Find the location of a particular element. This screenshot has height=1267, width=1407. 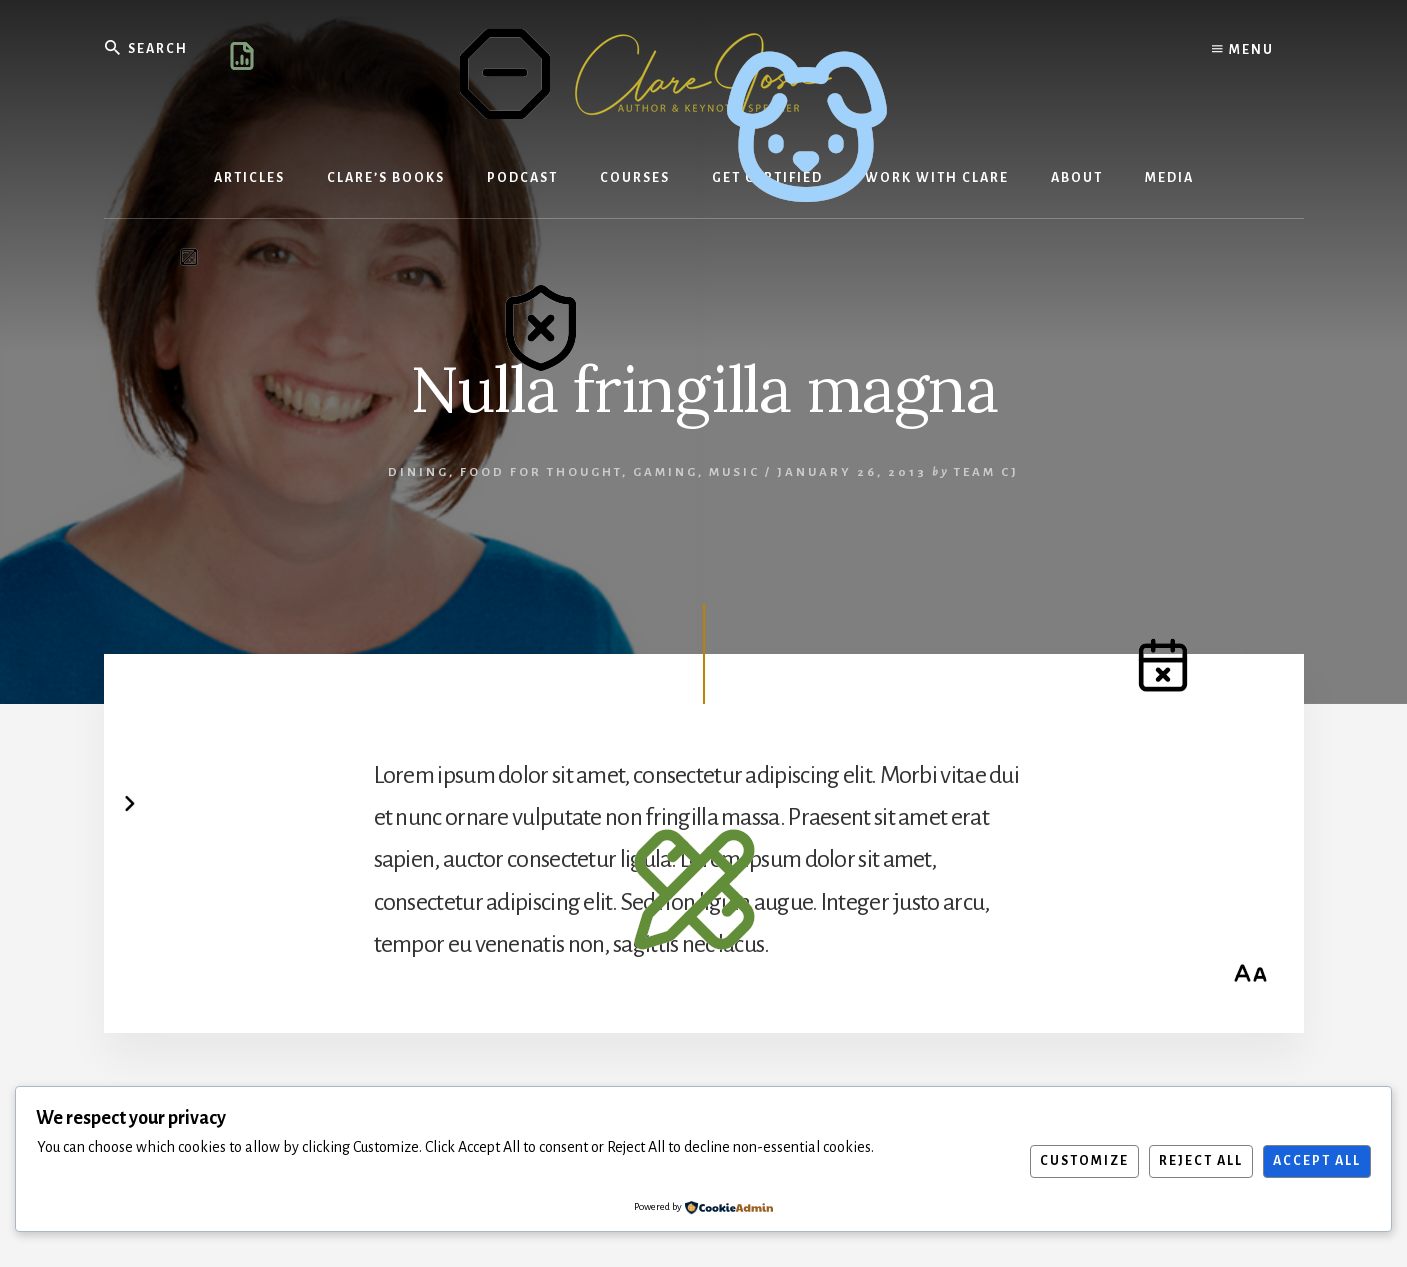

access design or editing tools is located at coordinates (694, 889).